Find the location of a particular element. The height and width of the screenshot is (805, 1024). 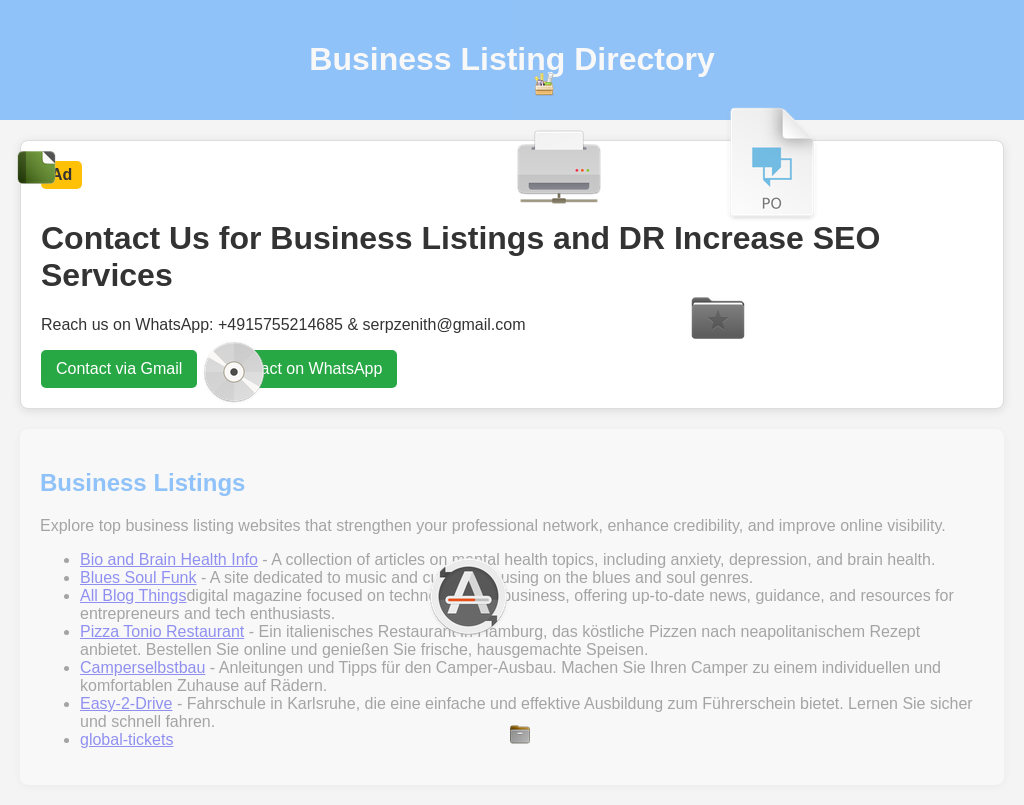

connect to a network printer is located at coordinates (559, 169).